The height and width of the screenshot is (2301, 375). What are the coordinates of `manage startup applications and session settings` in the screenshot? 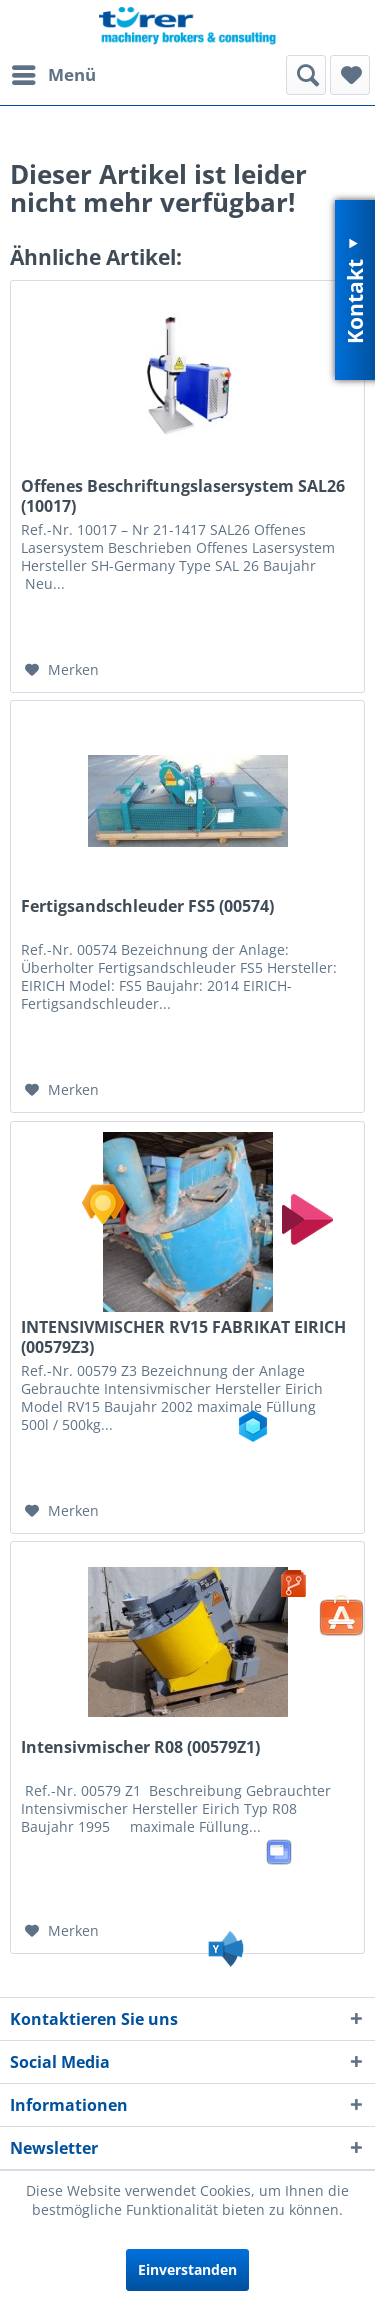 It's located at (279, 1852).